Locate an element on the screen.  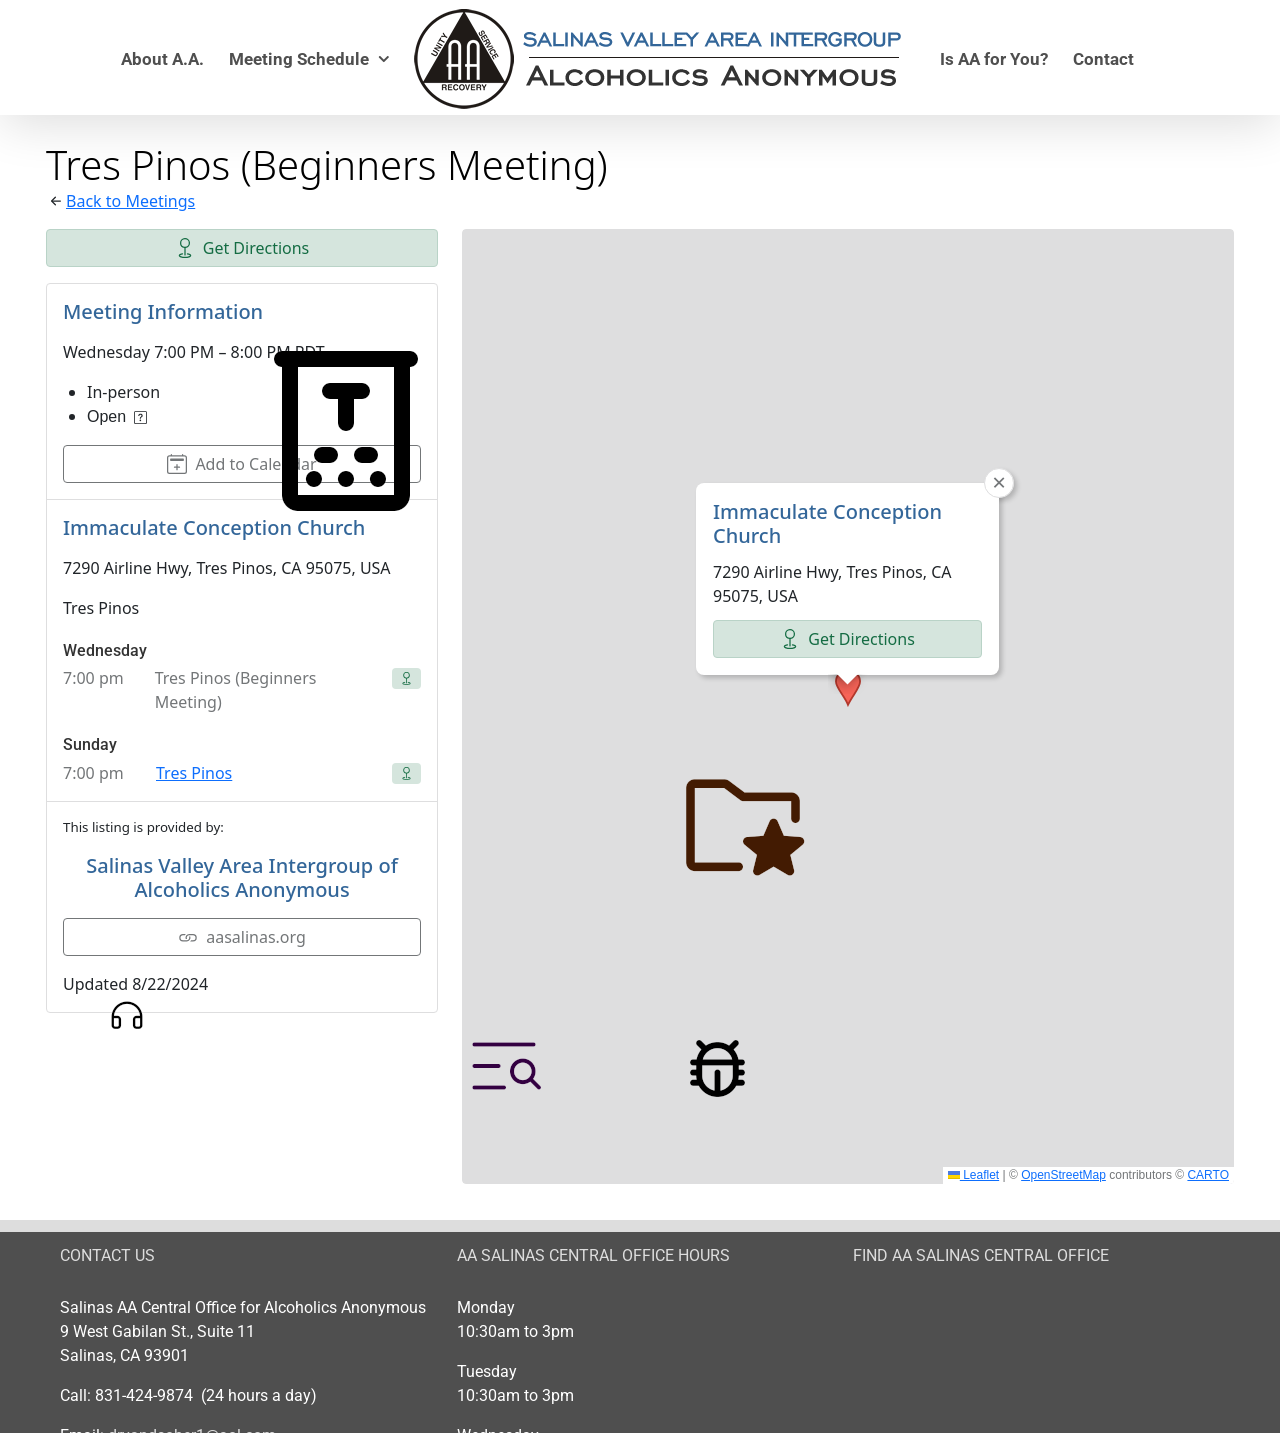
access audio or music player is located at coordinates (127, 1017).